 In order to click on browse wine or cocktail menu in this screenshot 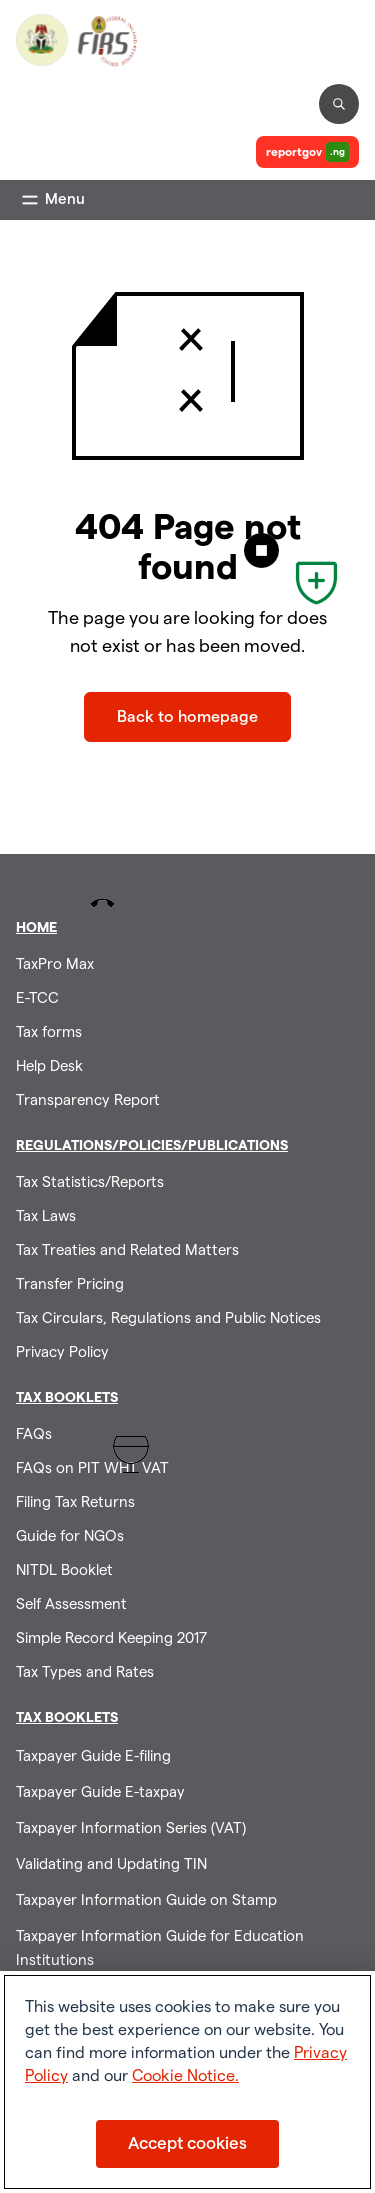, I will do `click(131, 1454)`.